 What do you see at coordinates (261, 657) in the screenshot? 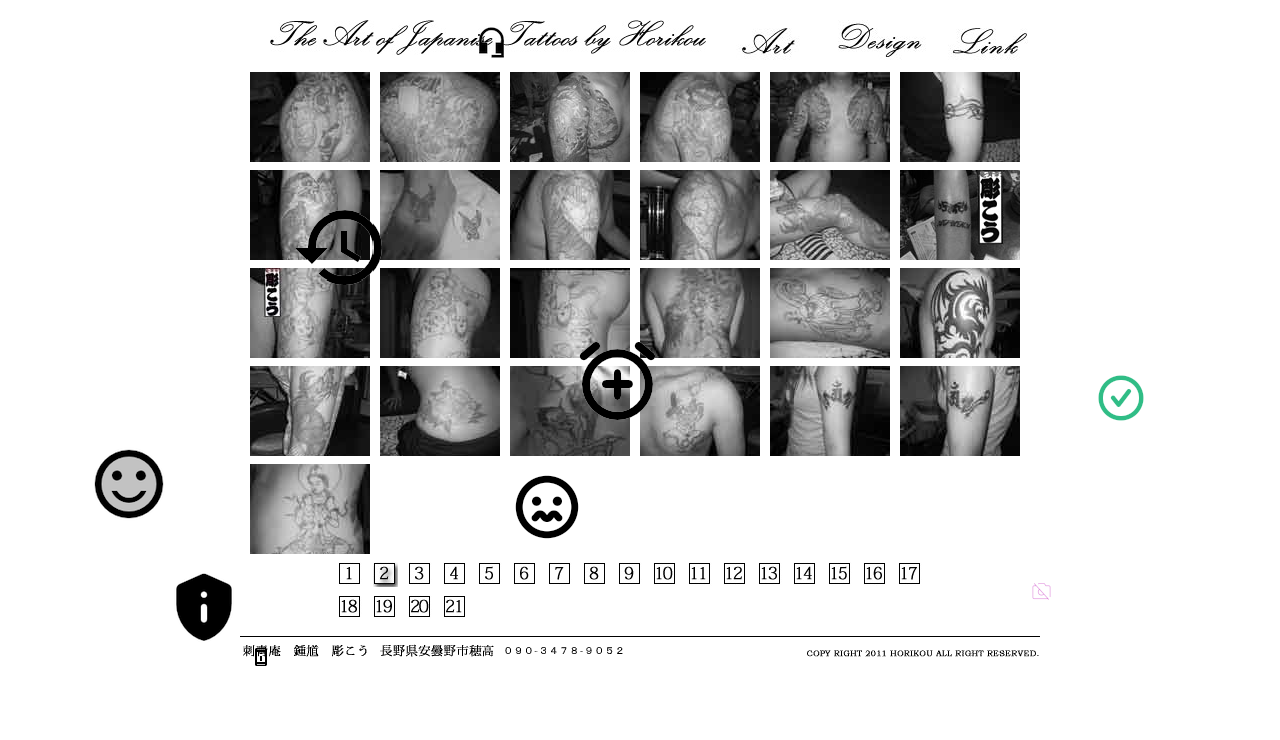
I see `view device information` at bounding box center [261, 657].